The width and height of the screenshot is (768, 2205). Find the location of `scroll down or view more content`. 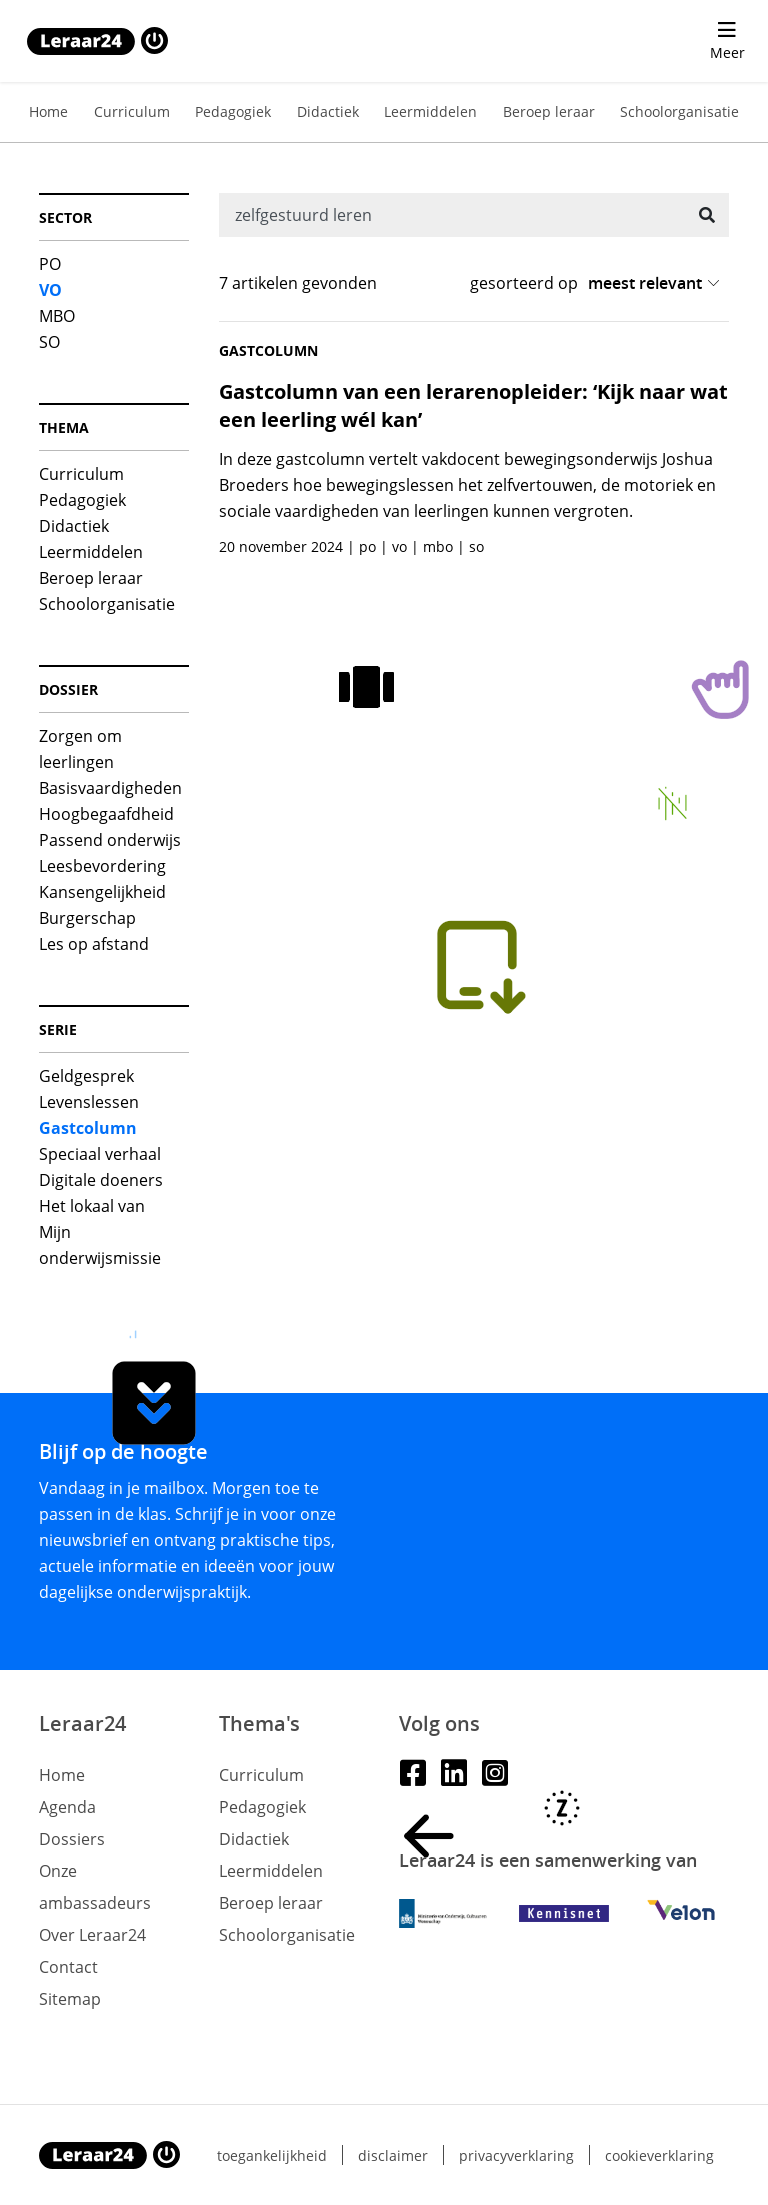

scroll down or view more content is located at coordinates (154, 1403).